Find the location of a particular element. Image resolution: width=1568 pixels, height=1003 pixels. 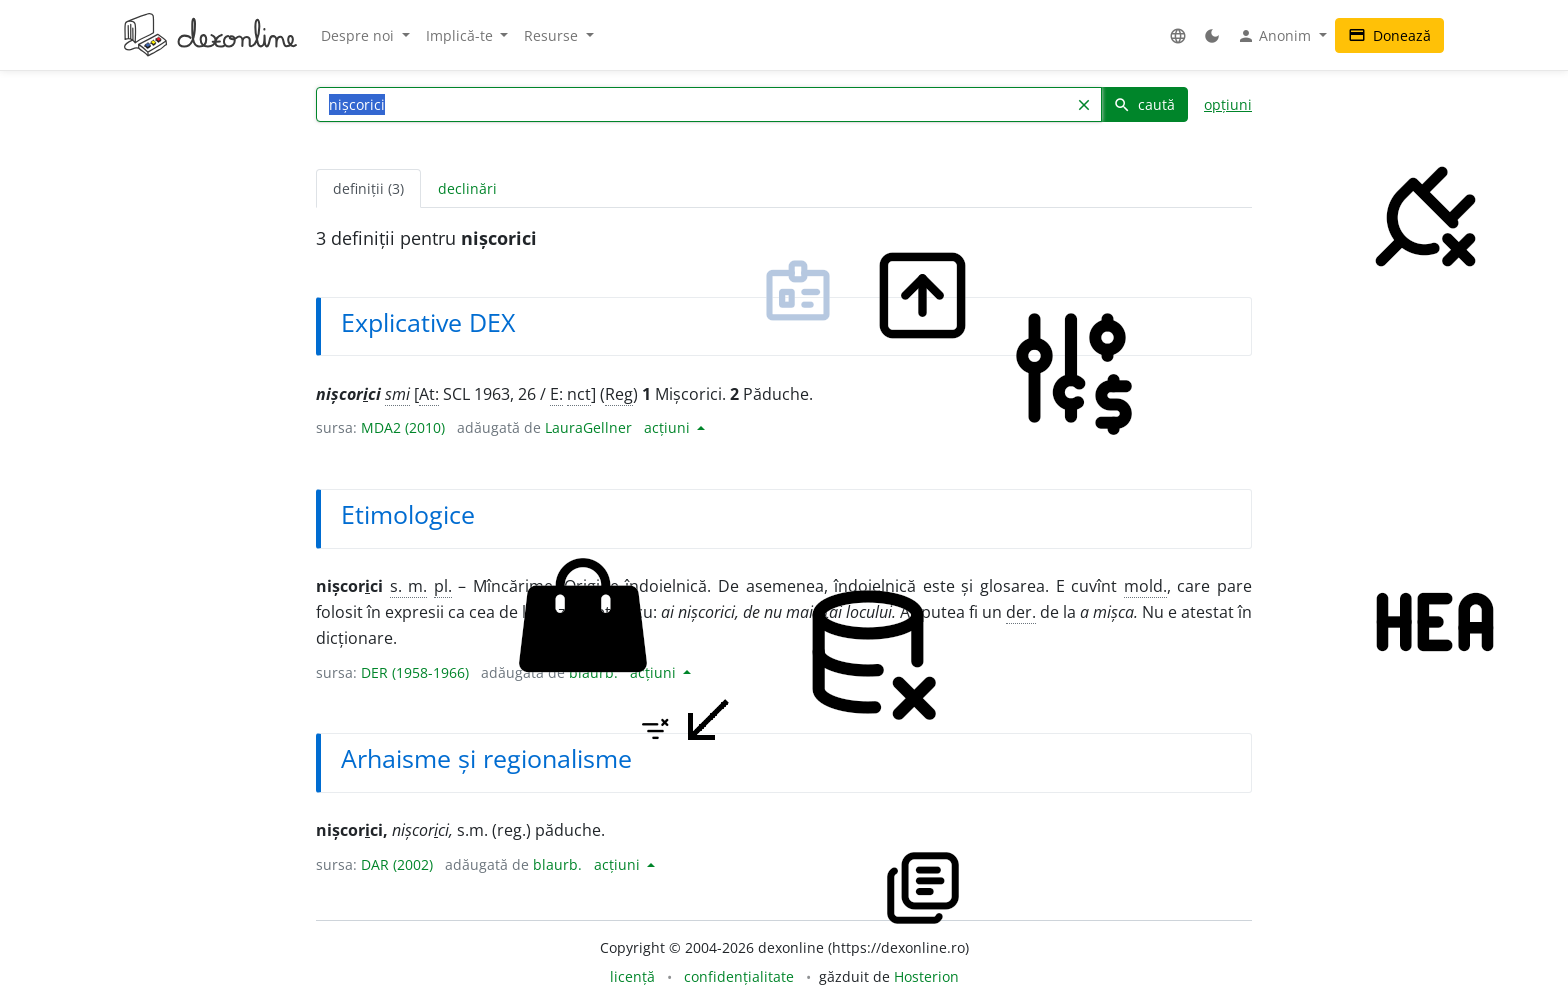

view your profile or identification is located at coordinates (798, 292).